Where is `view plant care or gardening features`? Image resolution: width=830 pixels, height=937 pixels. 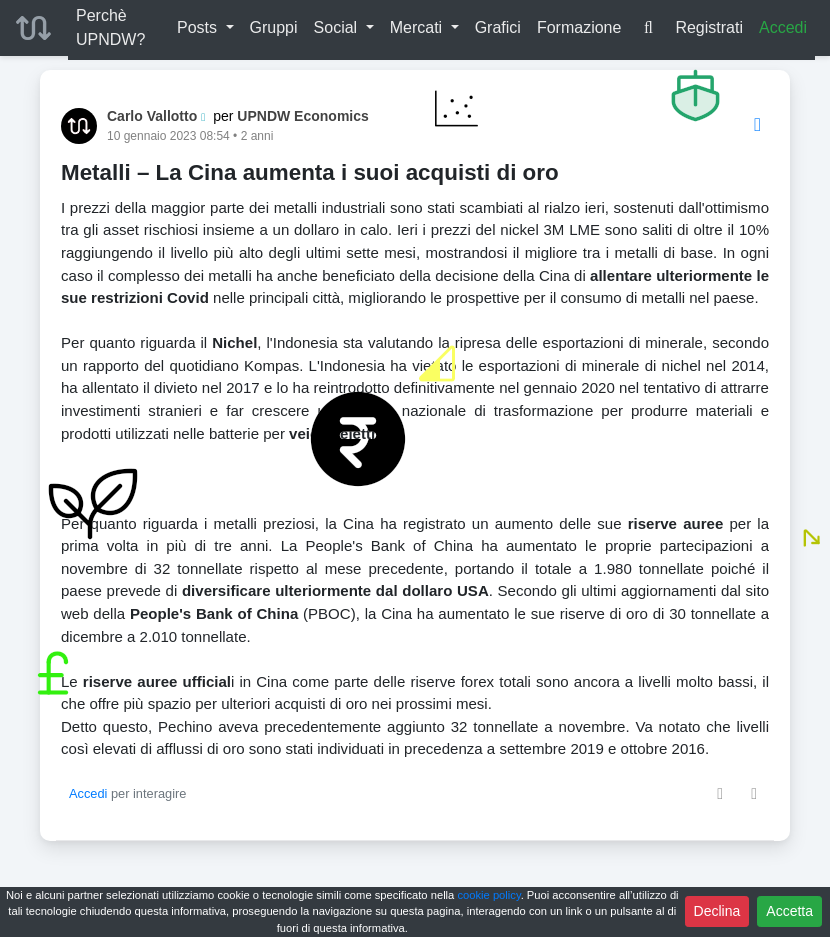 view plant care or gardening features is located at coordinates (93, 501).